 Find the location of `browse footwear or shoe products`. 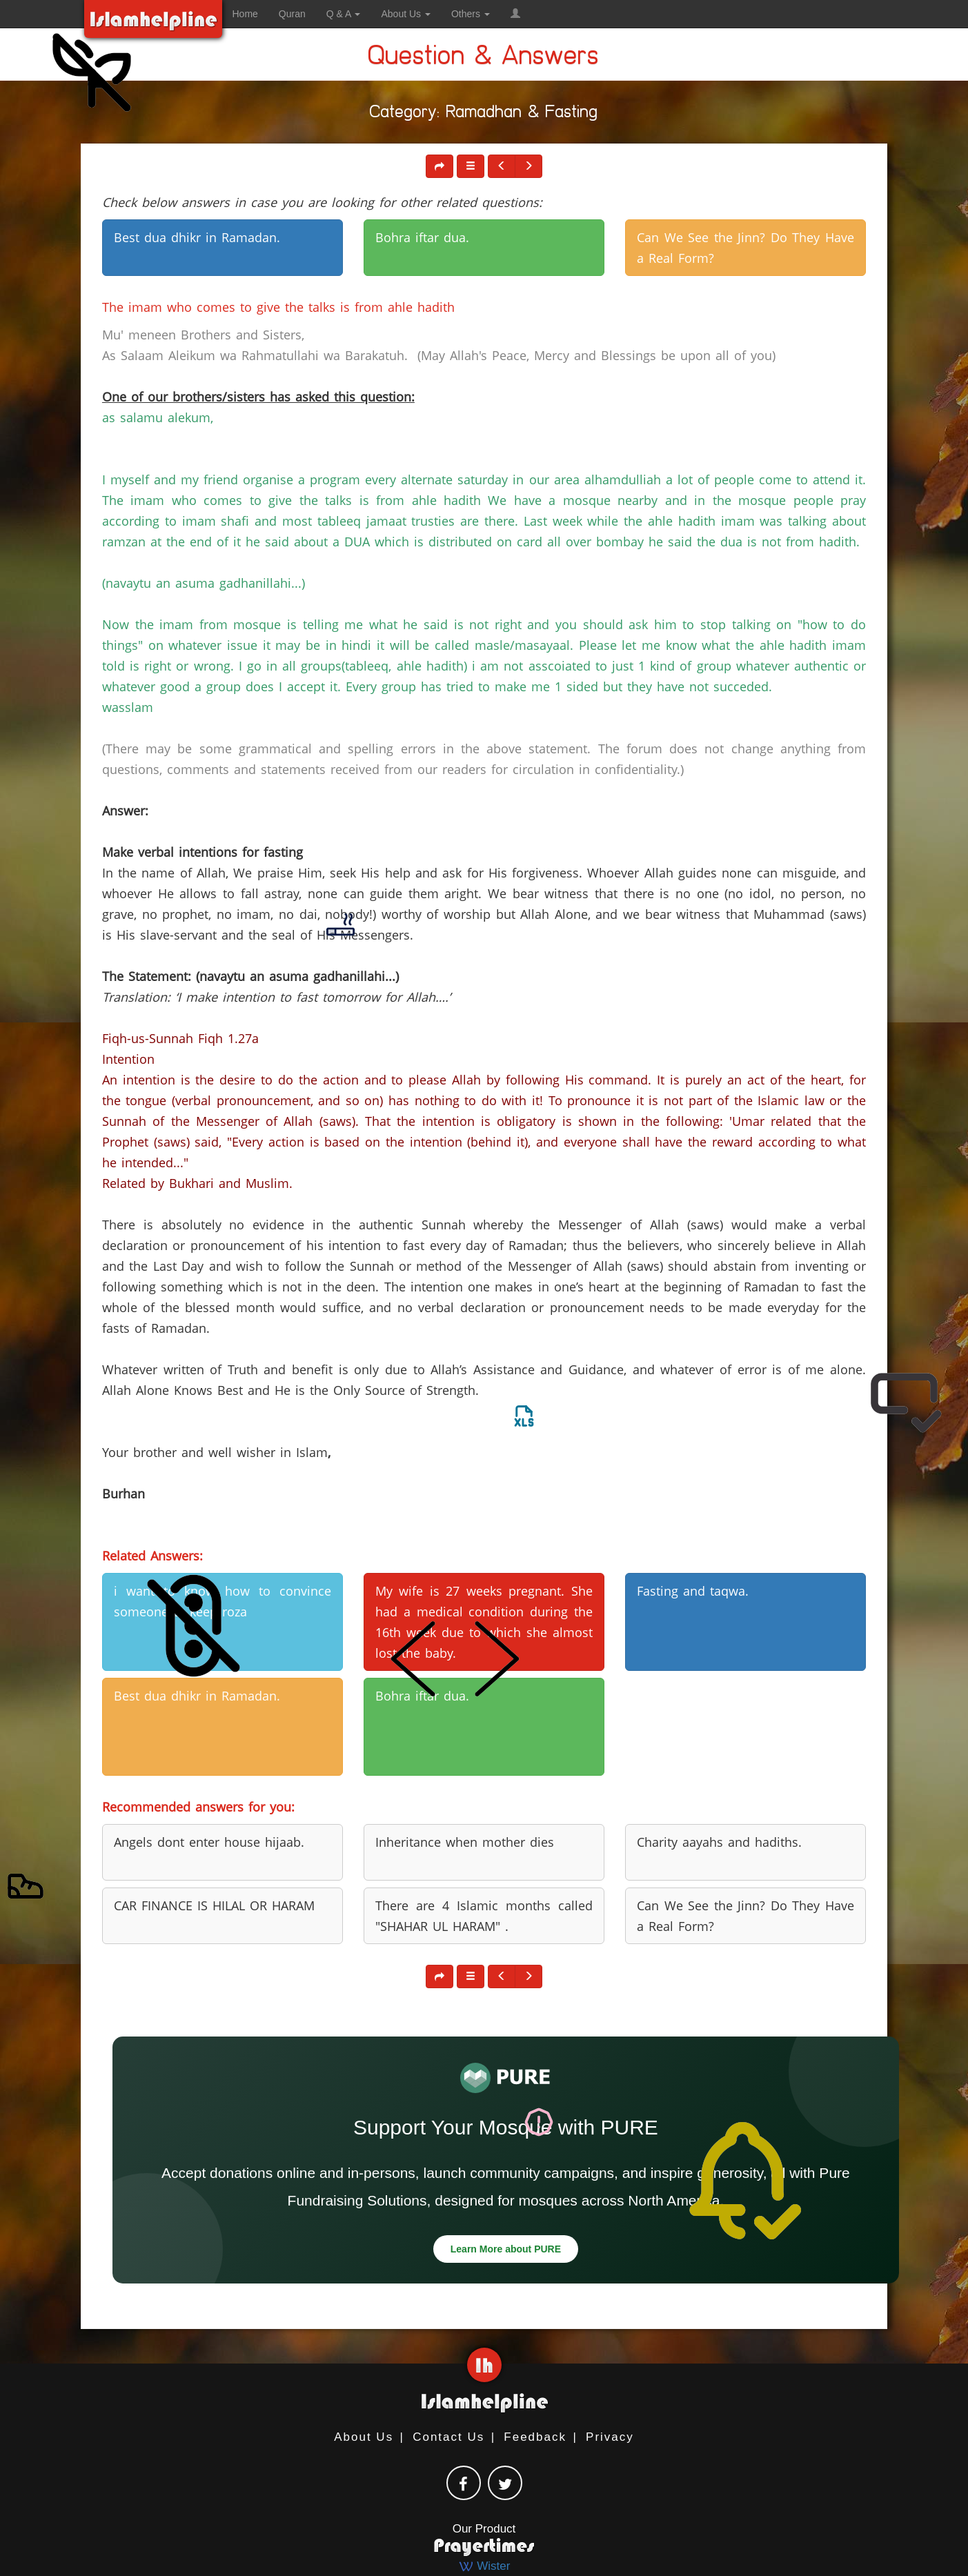

browse footwear or shoe products is located at coordinates (26, 1886).